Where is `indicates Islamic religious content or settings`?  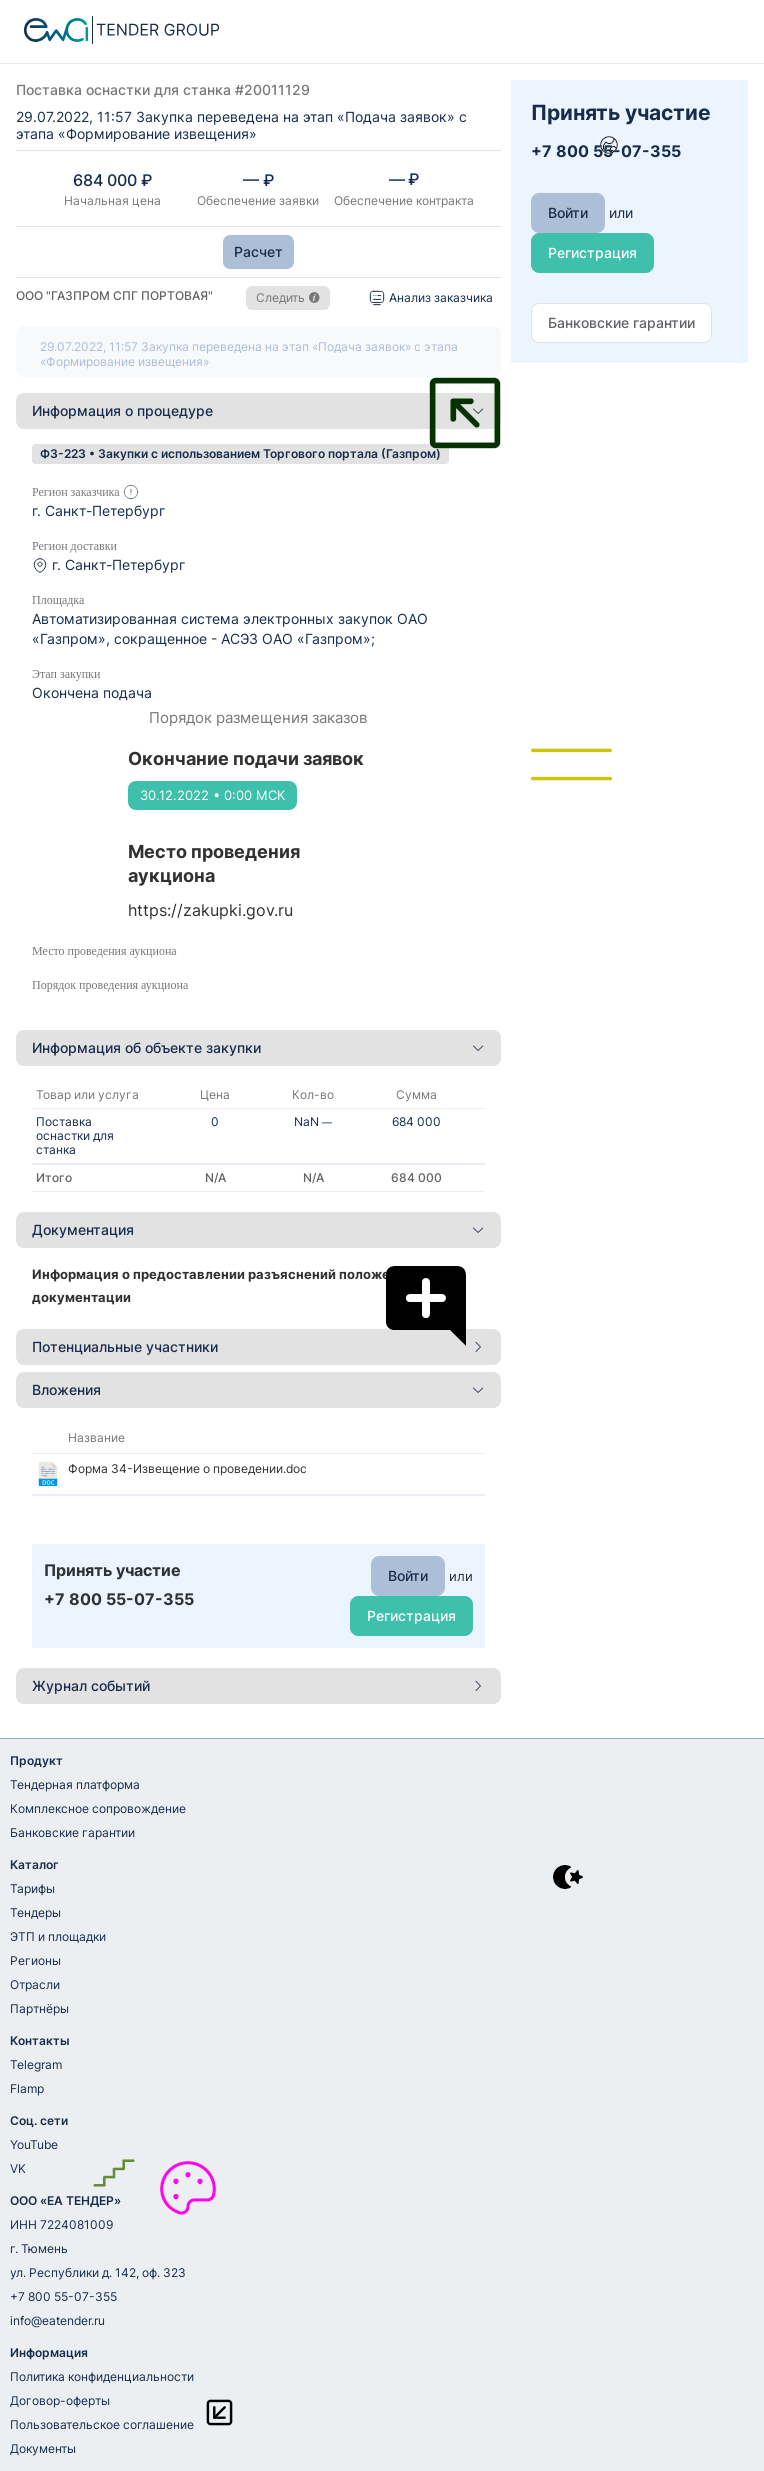
indicates Islamic religious content or settings is located at coordinates (567, 1877).